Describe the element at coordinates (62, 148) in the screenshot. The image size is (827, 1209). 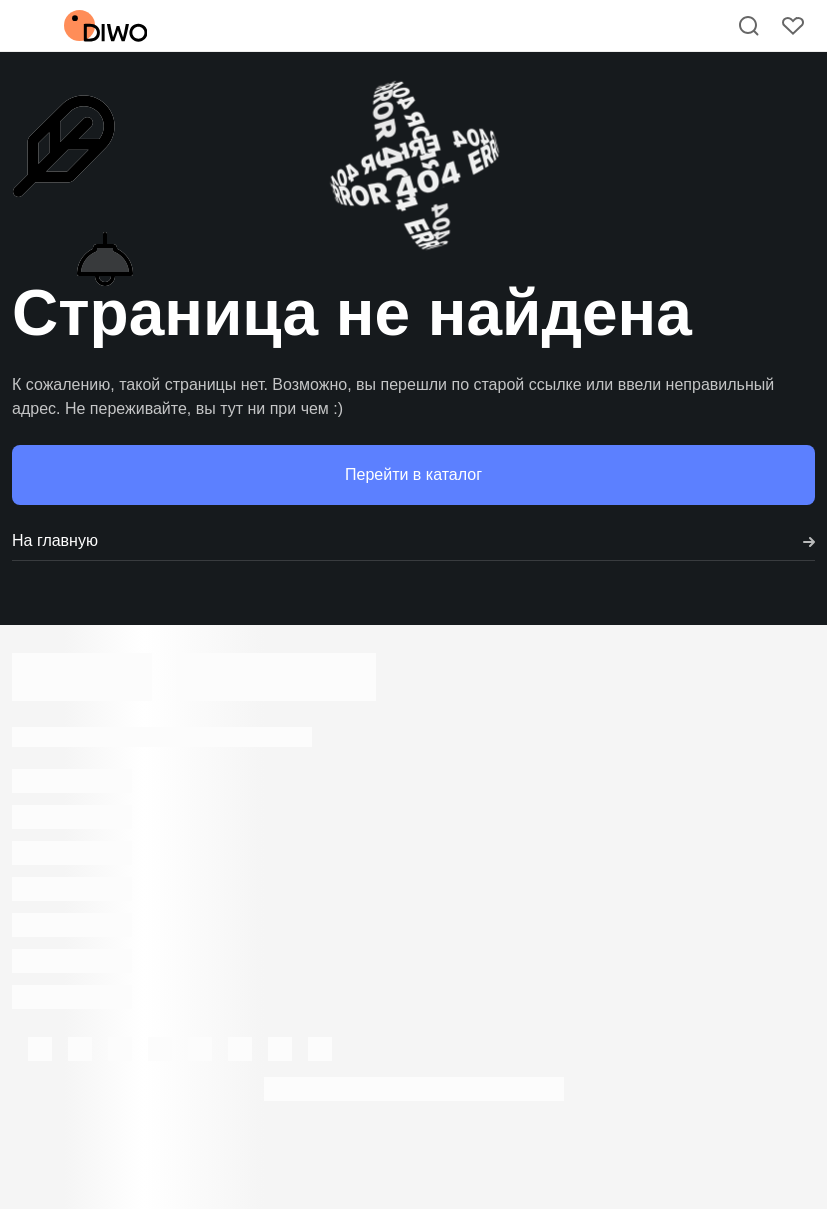
I see `compose a new post or message` at that location.